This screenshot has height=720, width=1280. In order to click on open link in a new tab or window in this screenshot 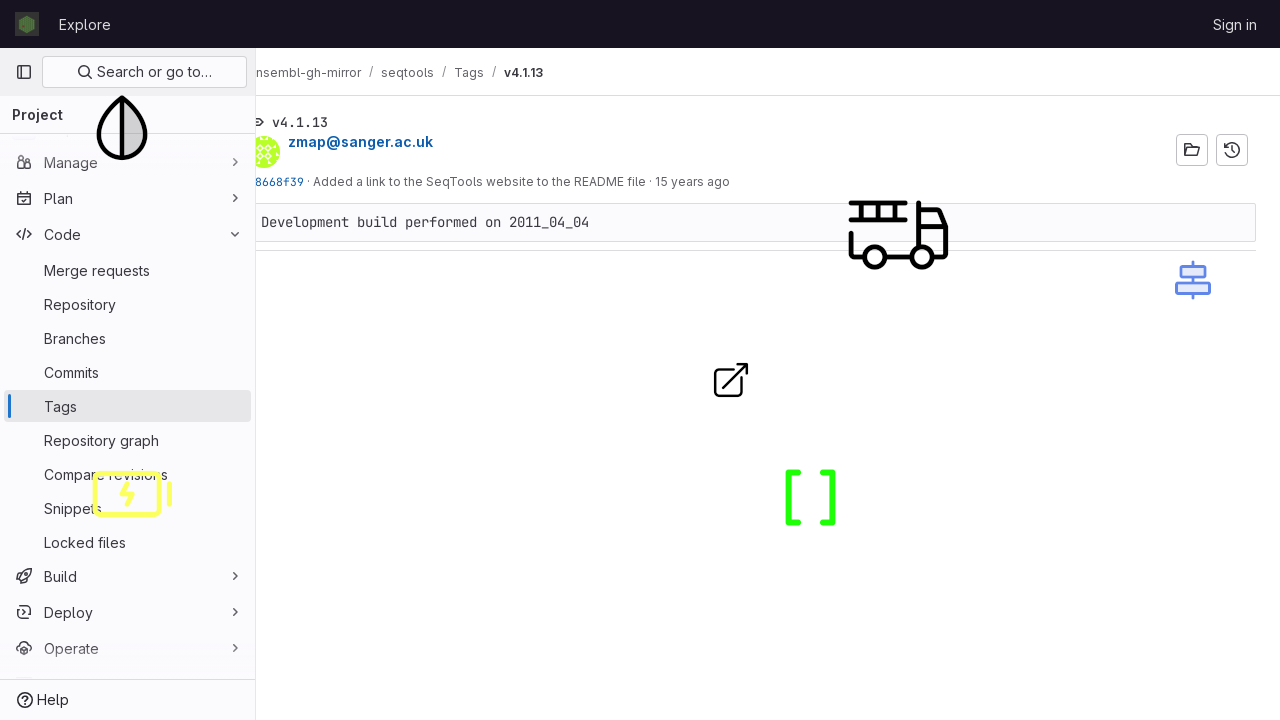, I will do `click(731, 380)`.